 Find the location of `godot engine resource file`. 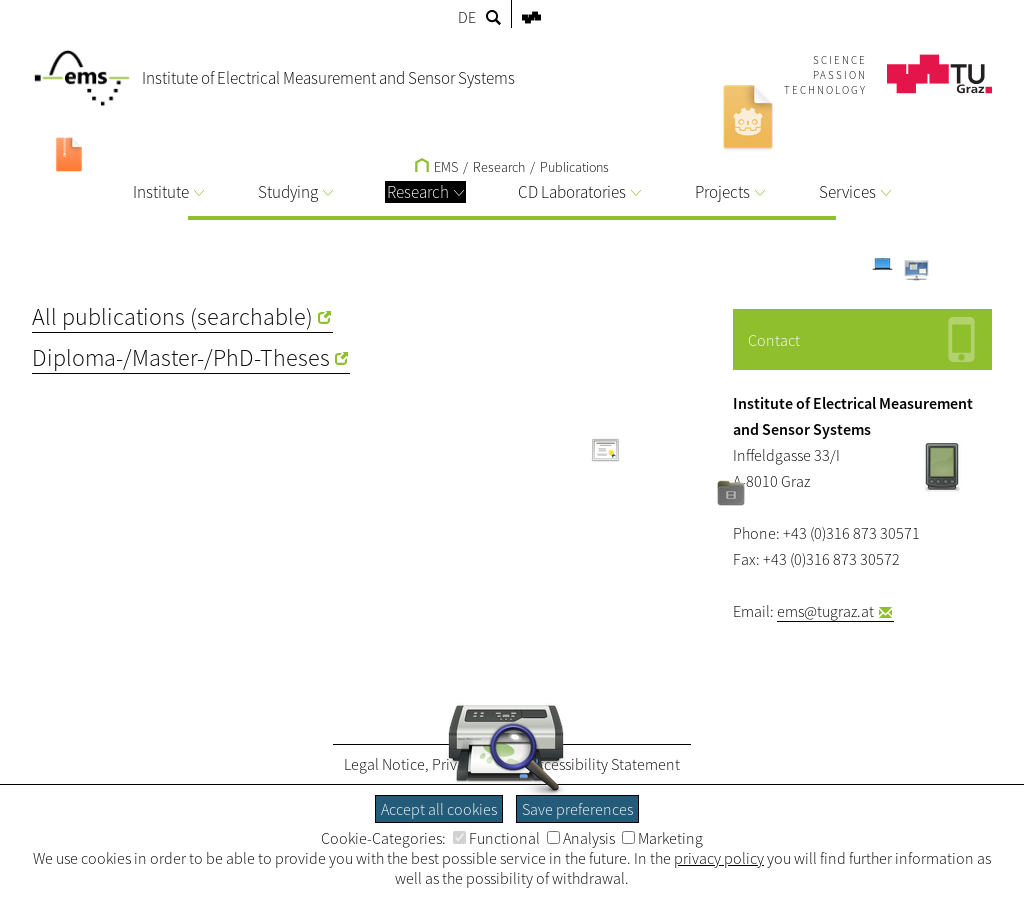

godot engine resource file is located at coordinates (748, 118).